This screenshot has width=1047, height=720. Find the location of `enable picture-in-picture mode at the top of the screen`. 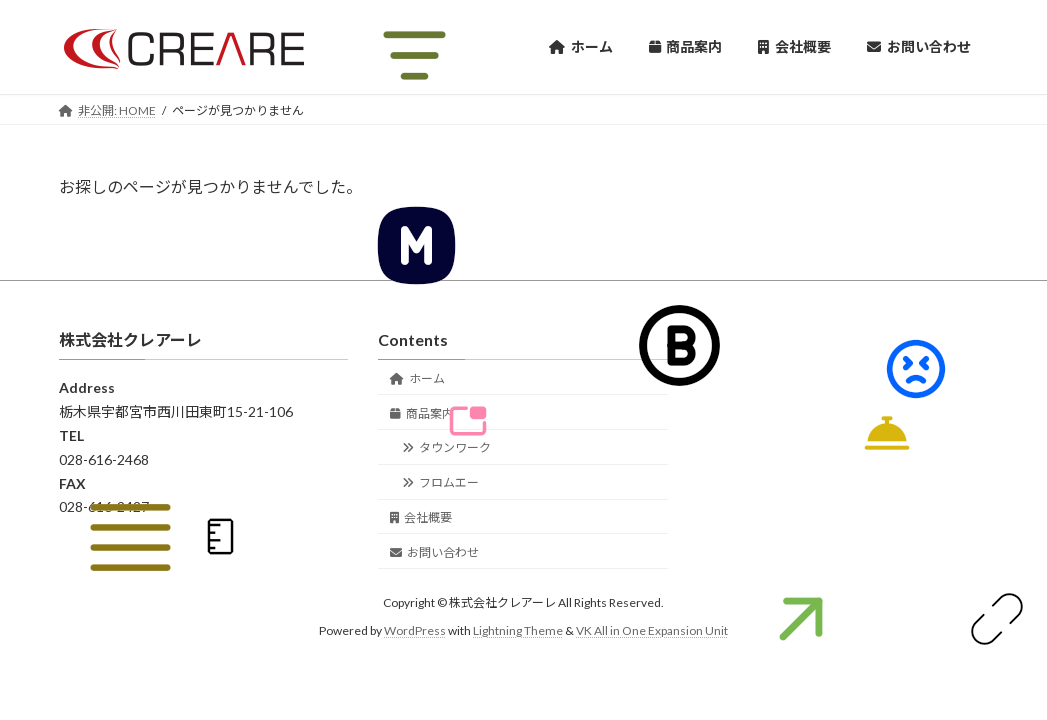

enable picture-in-picture mode at the top of the screen is located at coordinates (468, 421).